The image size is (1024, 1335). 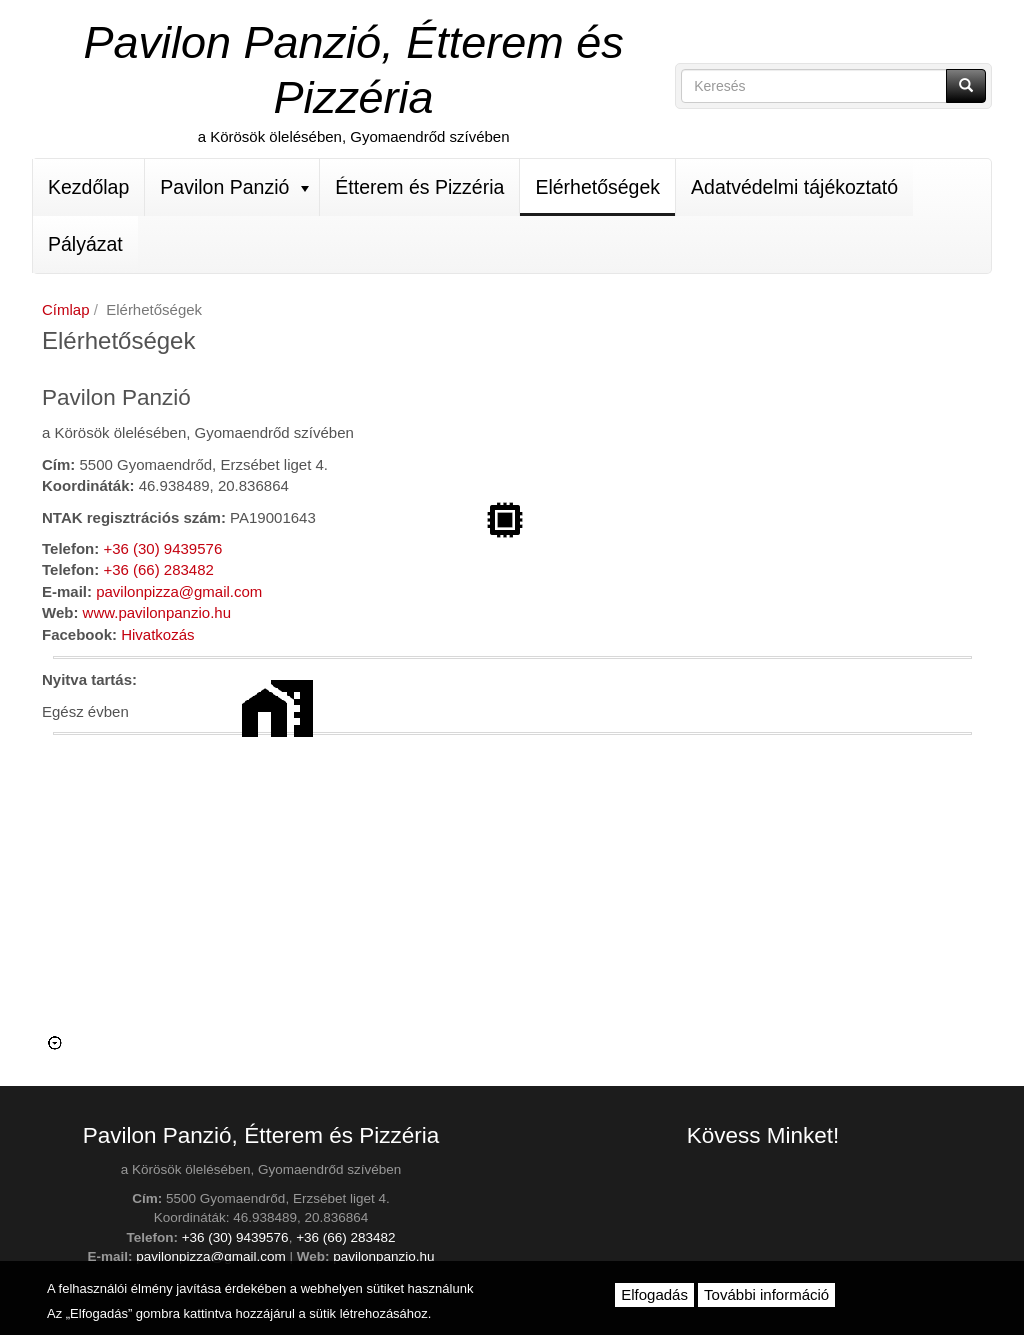 What do you see at coordinates (277, 708) in the screenshot?
I see `switch between home and office mode` at bounding box center [277, 708].